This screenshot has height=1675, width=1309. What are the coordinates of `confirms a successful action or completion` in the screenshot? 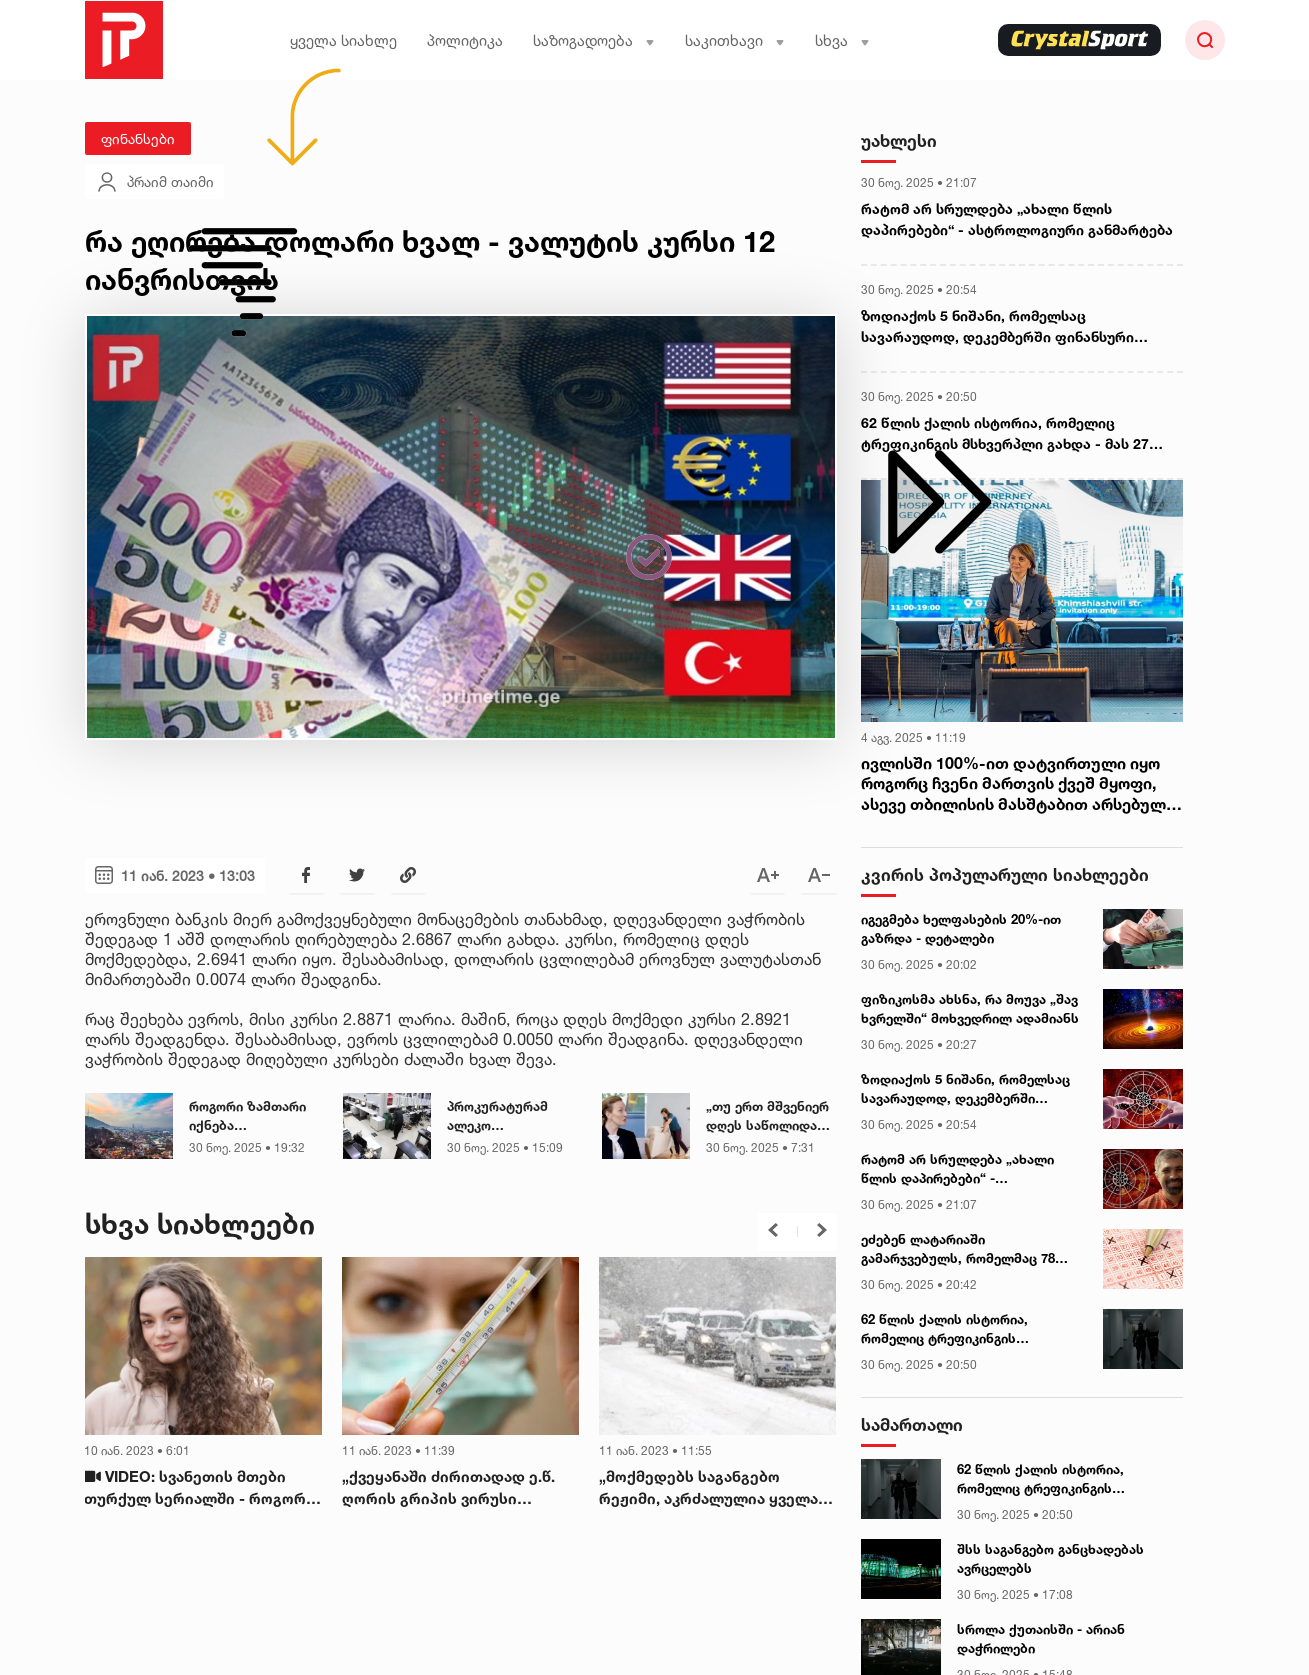 It's located at (649, 557).